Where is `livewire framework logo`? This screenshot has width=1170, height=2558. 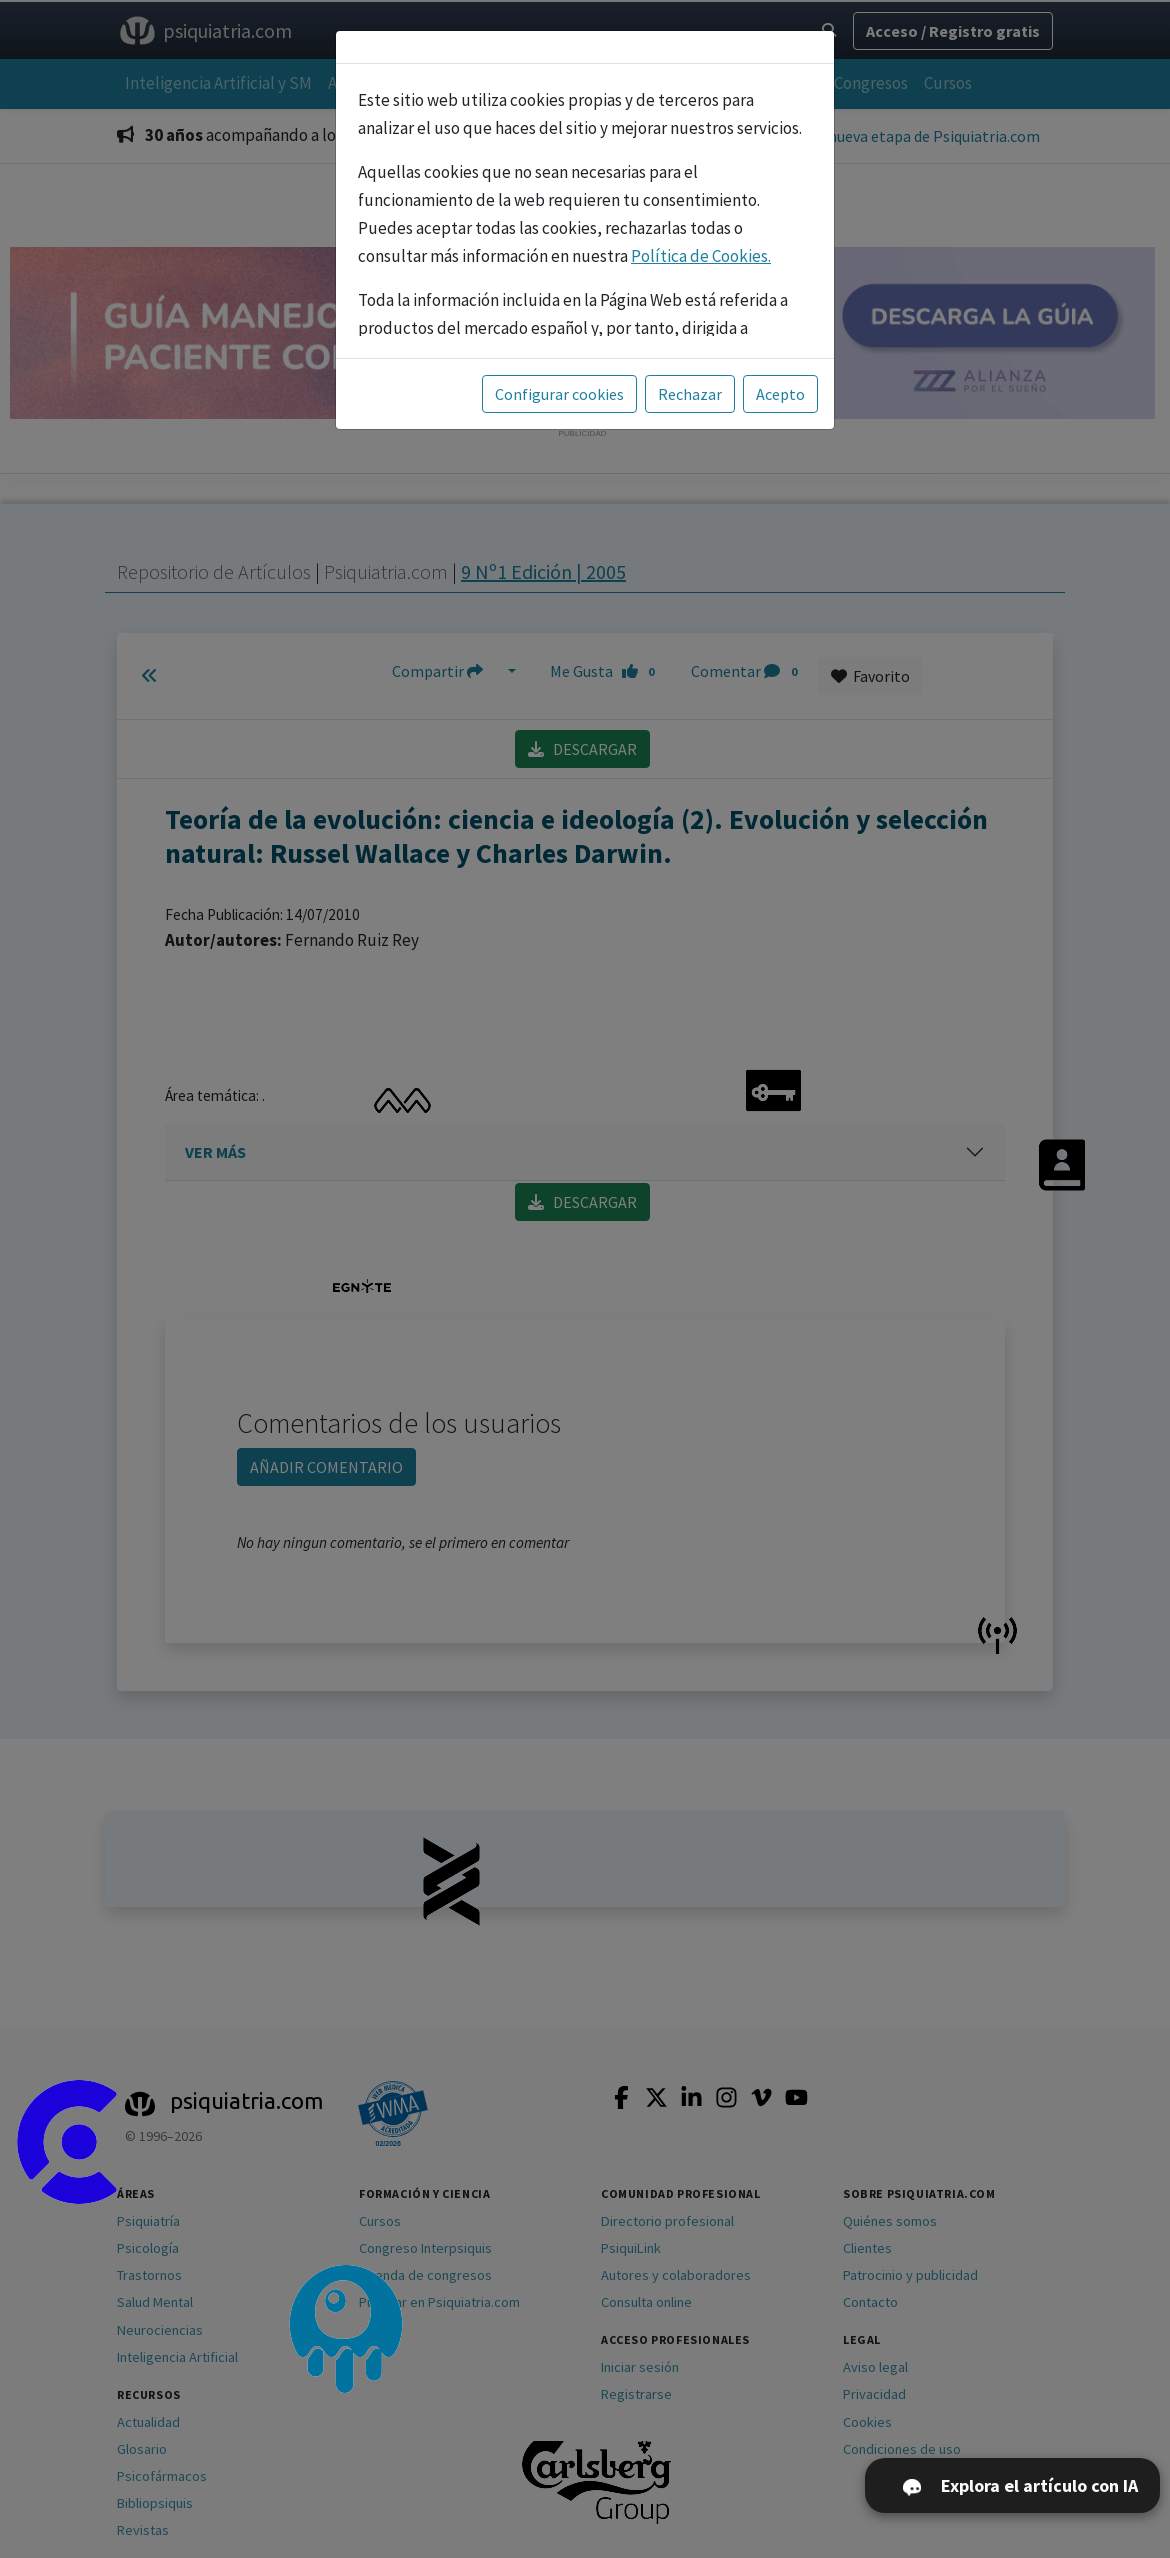
livewire framework logo is located at coordinates (346, 2329).